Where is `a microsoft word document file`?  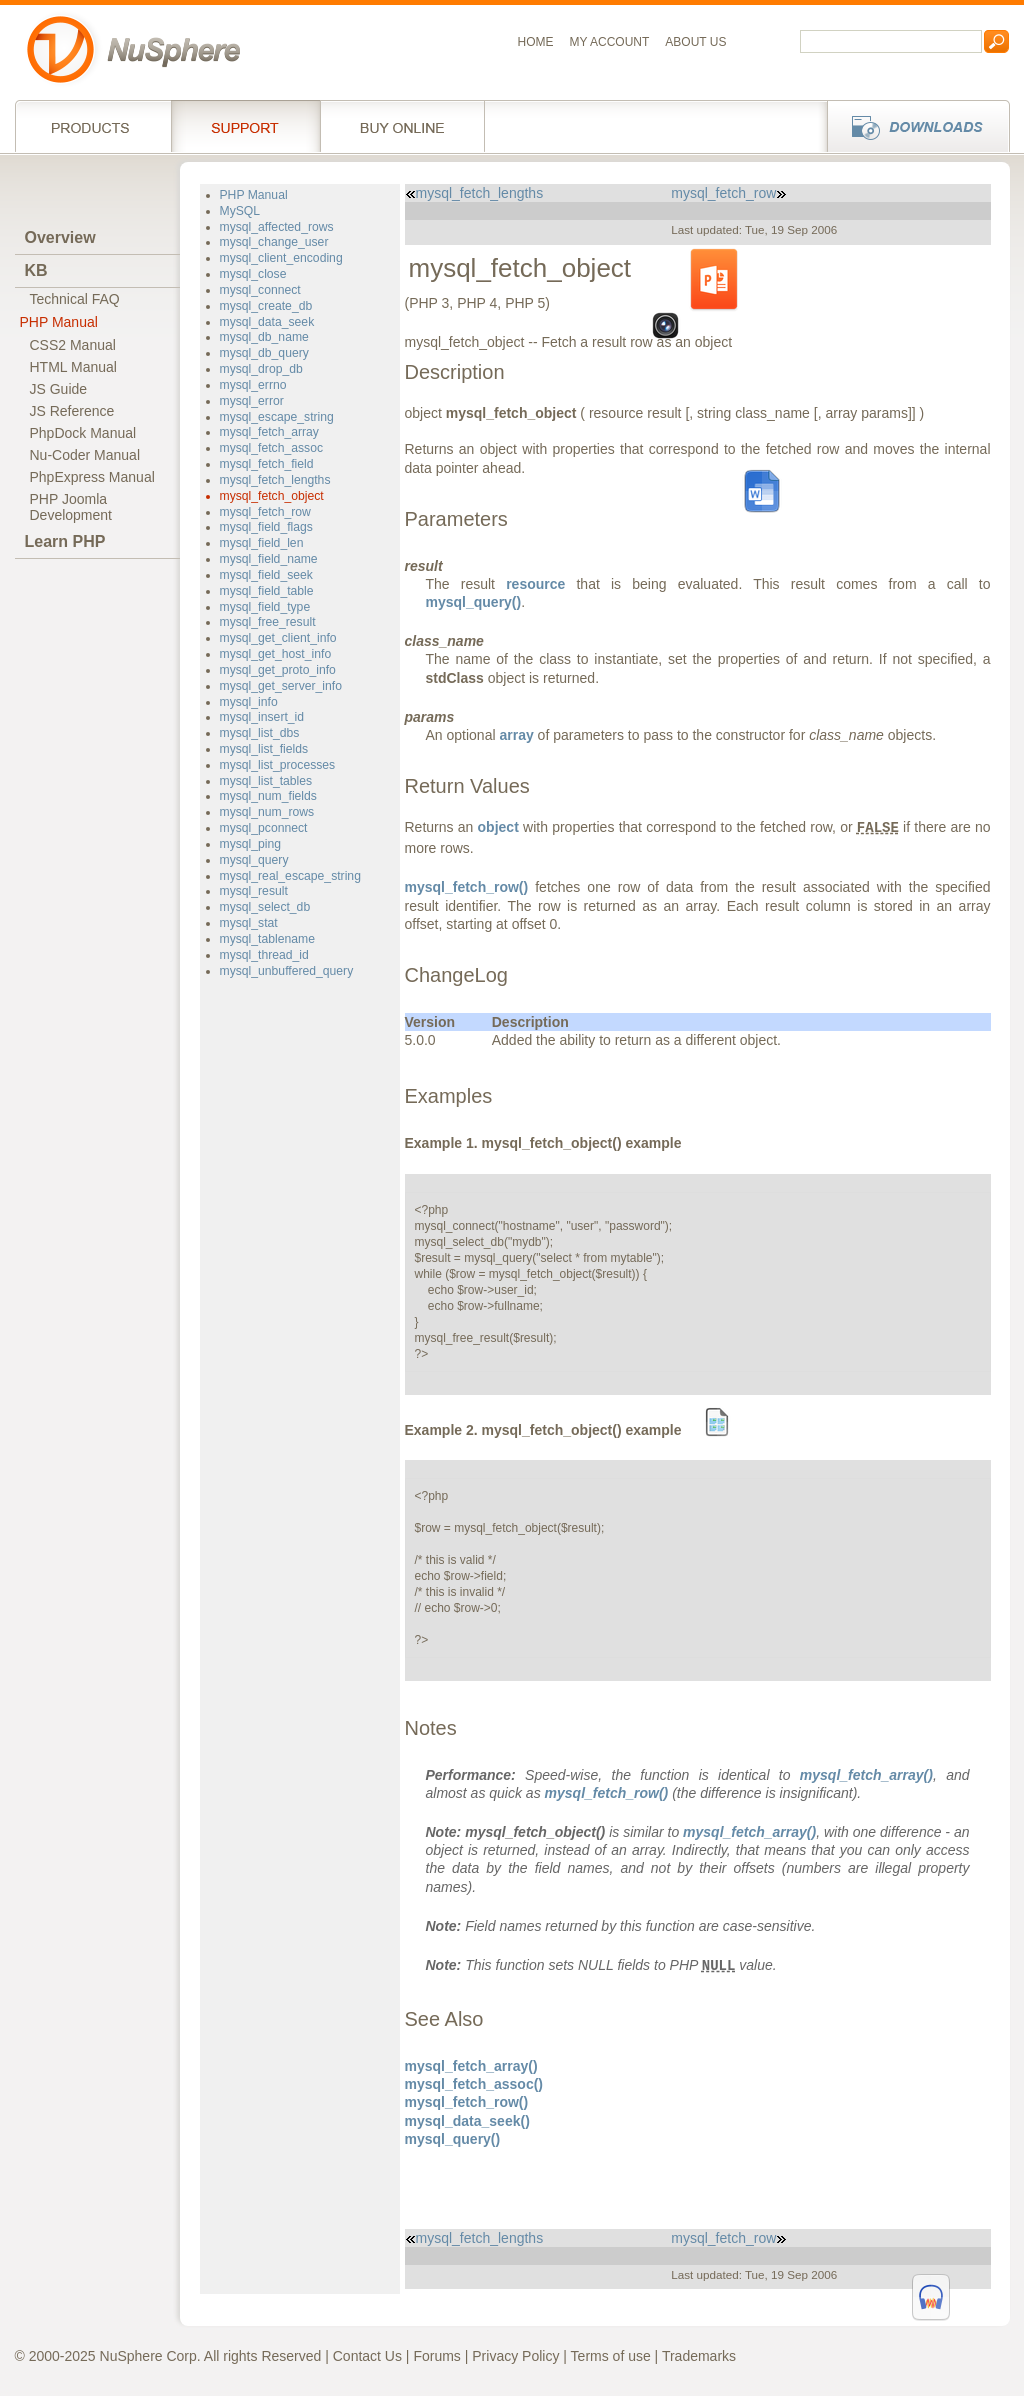
a microsoft word document file is located at coordinates (762, 491).